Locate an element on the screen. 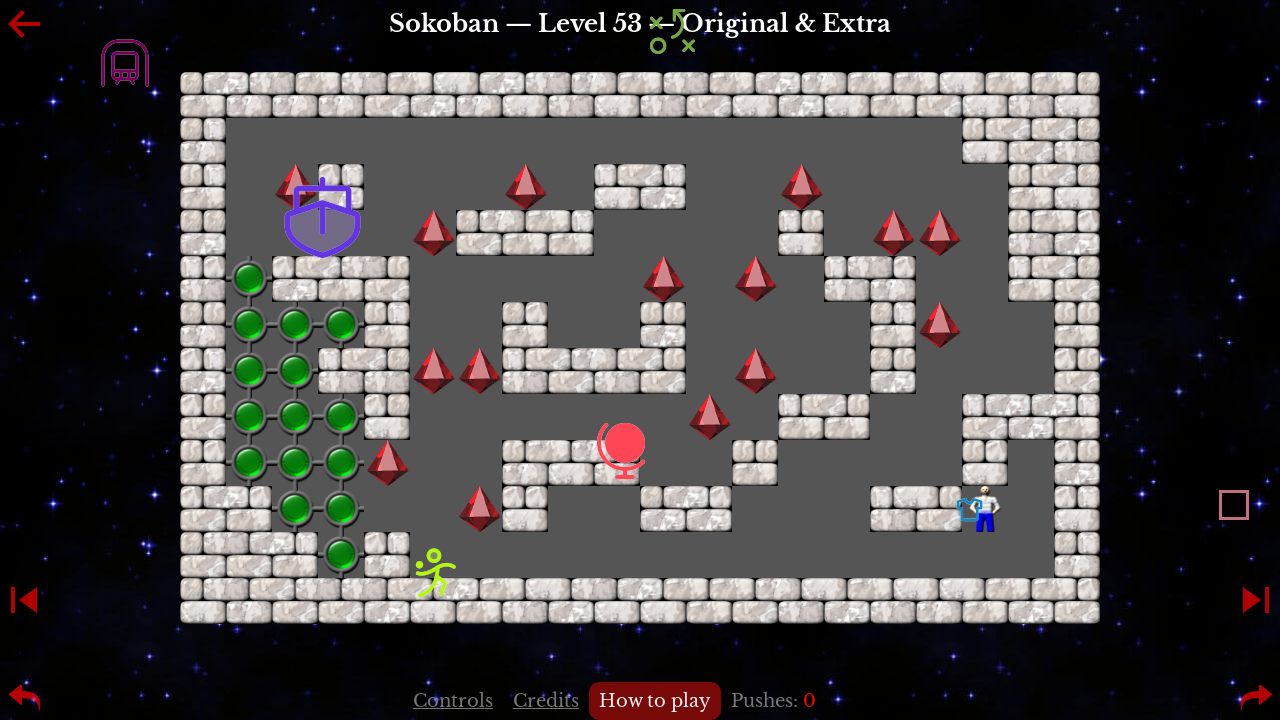  browse clothing or apparel items is located at coordinates (969, 509).